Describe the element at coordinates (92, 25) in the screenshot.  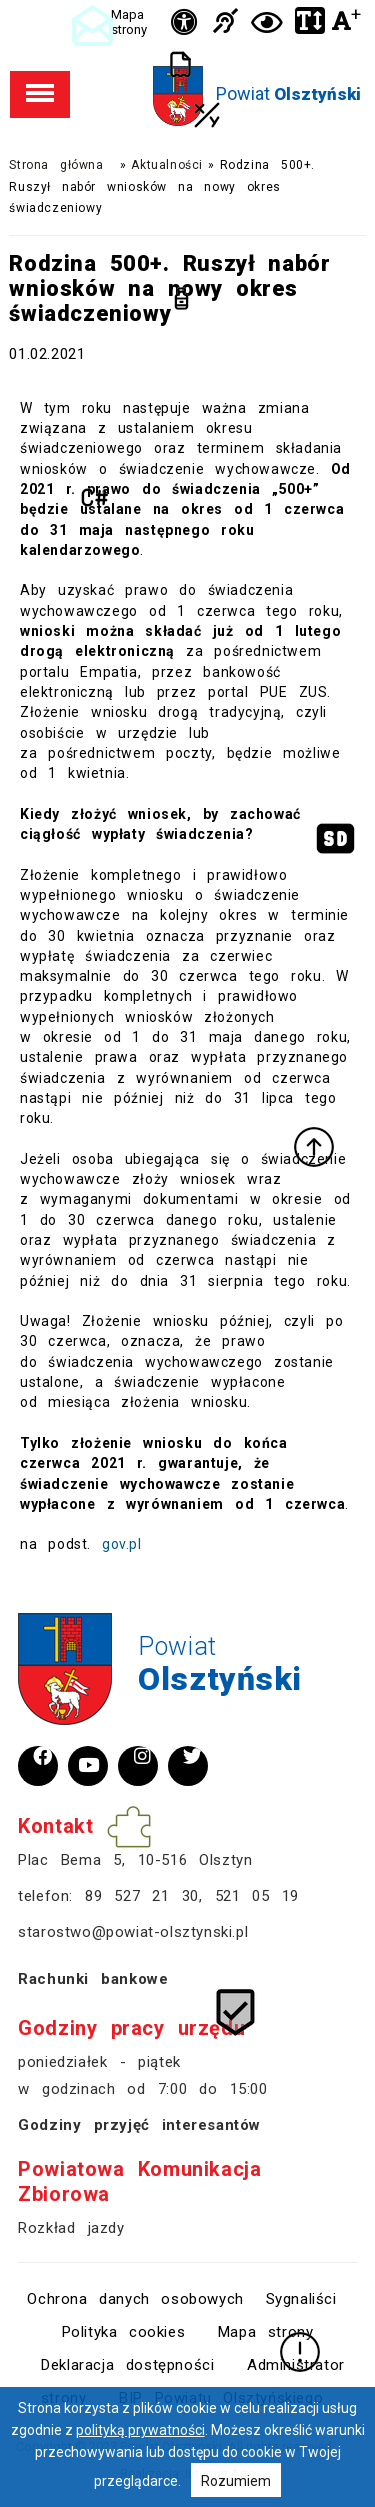
I see `indicates a read or opened email` at that location.